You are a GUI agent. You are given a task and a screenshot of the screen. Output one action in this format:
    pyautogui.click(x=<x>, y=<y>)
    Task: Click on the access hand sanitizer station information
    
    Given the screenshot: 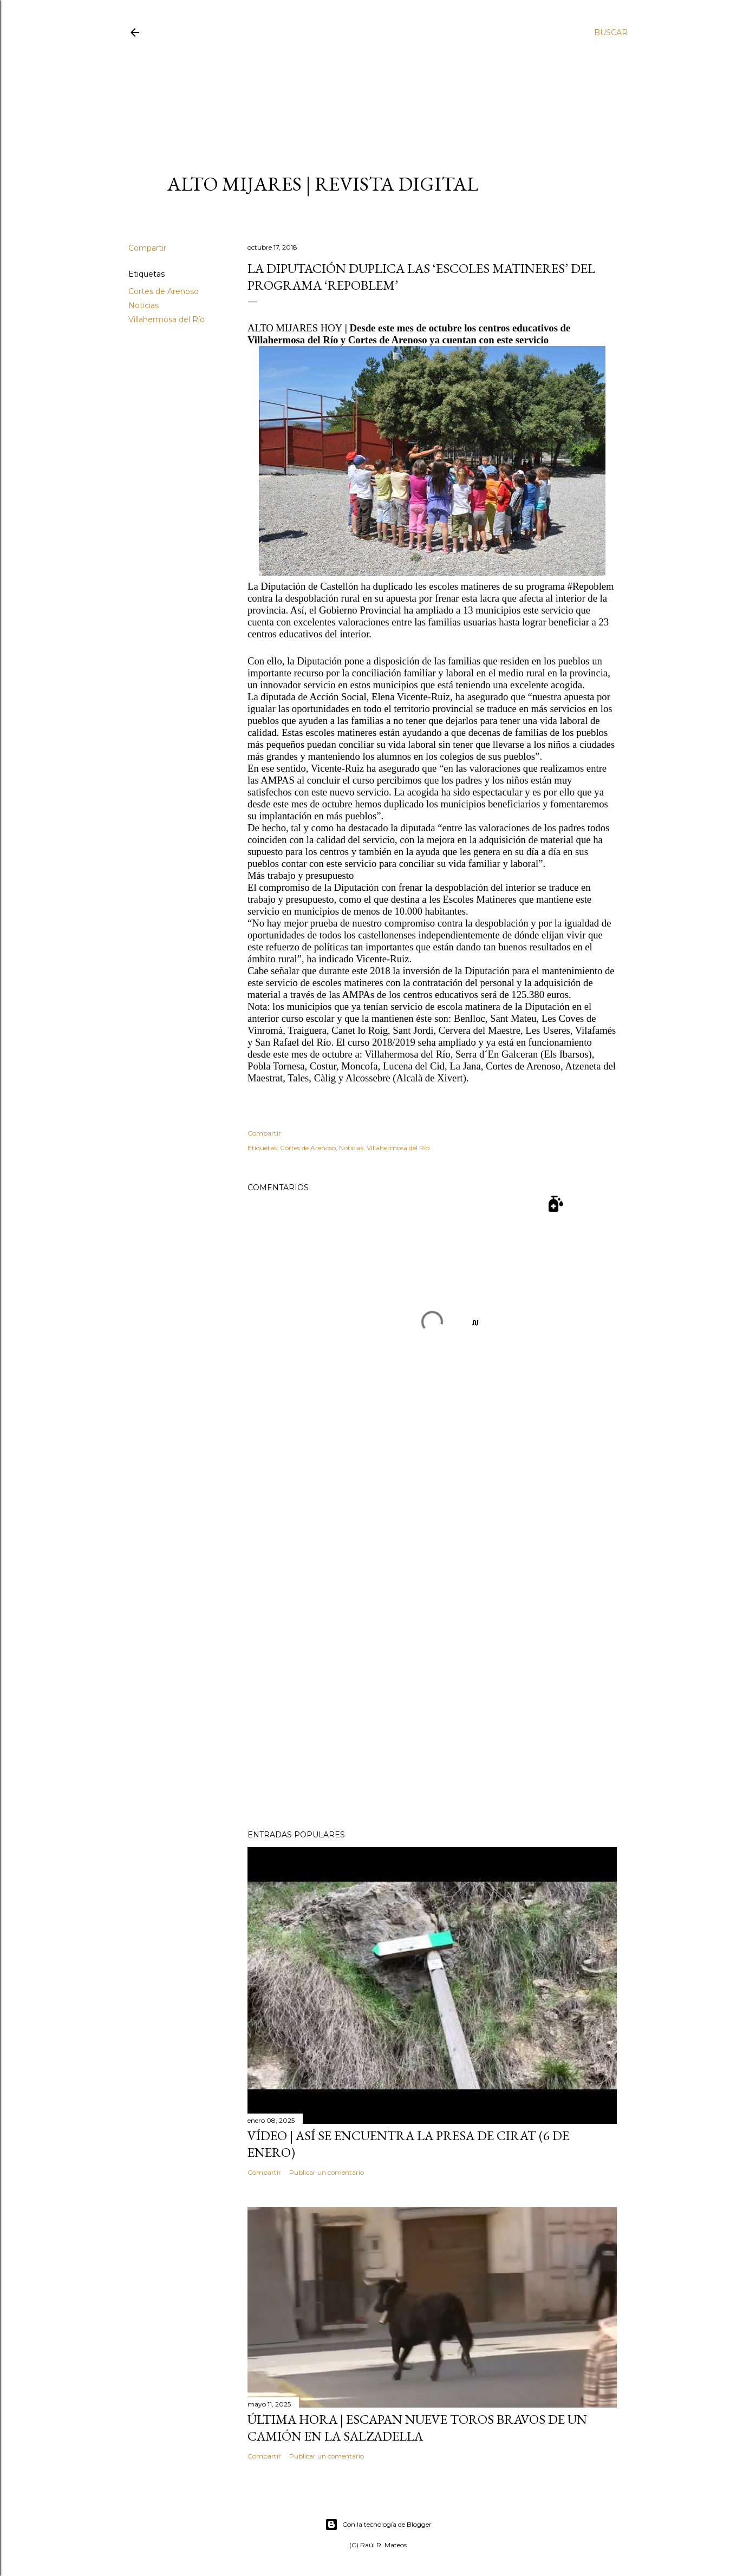 What is the action you would take?
    pyautogui.click(x=555, y=1204)
    